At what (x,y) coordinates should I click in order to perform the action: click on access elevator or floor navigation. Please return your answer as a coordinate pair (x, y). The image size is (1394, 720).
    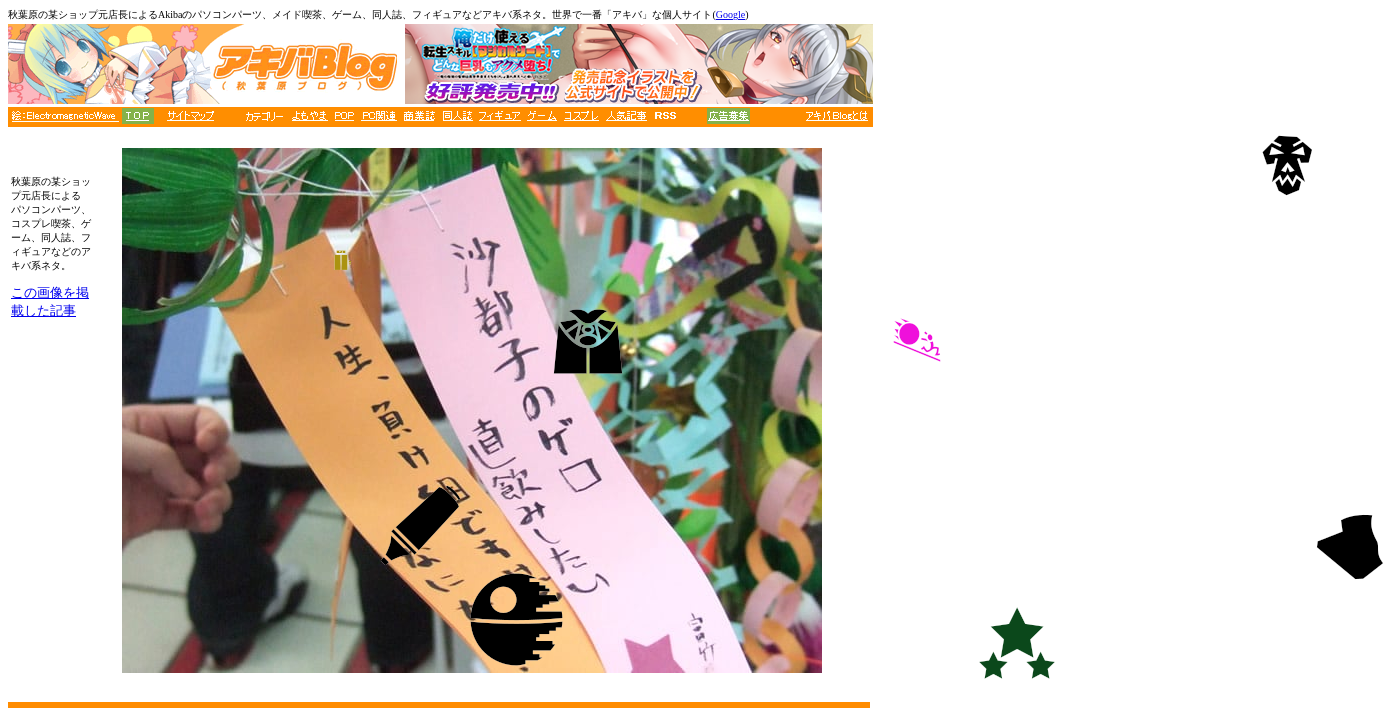
    Looking at the image, I should click on (341, 260).